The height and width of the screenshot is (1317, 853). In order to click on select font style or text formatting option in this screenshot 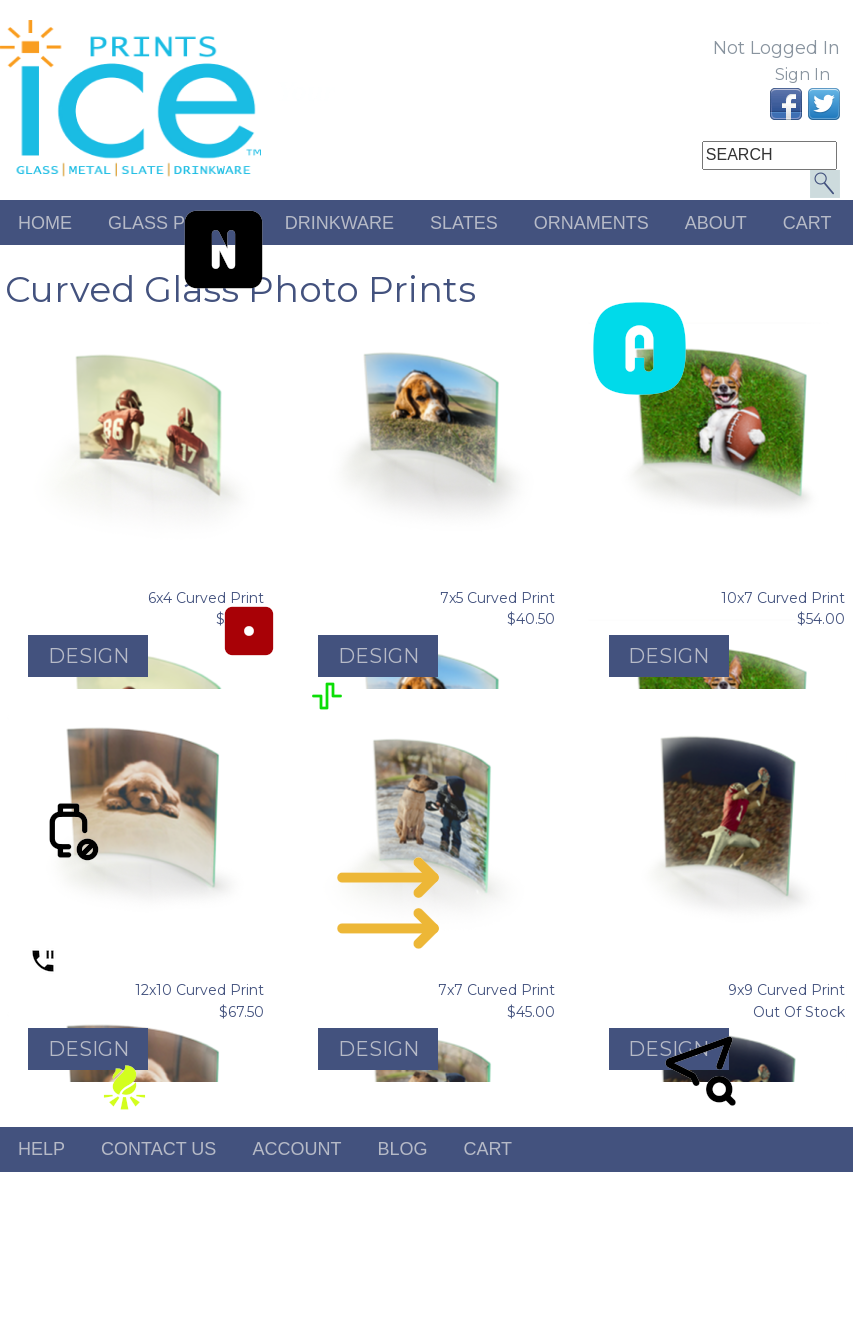, I will do `click(639, 348)`.